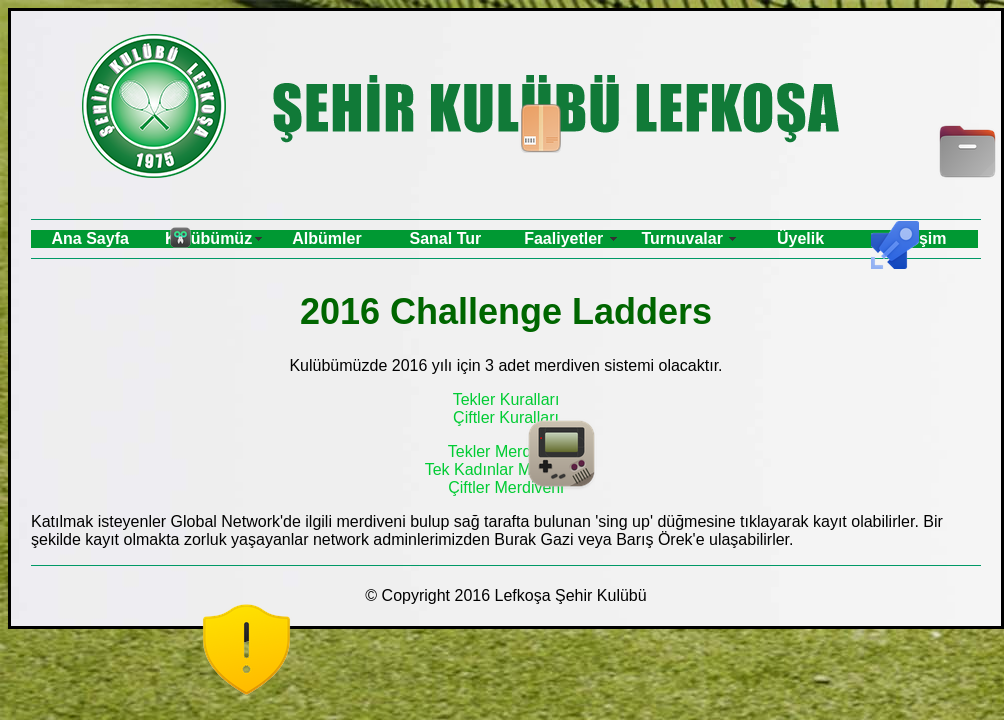 This screenshot has height=720, width=1004. What do you see at coordinates (561, 453) in the screenshot?
I see `launch cartridges retro game emulator` at bounding box center [561, 453].